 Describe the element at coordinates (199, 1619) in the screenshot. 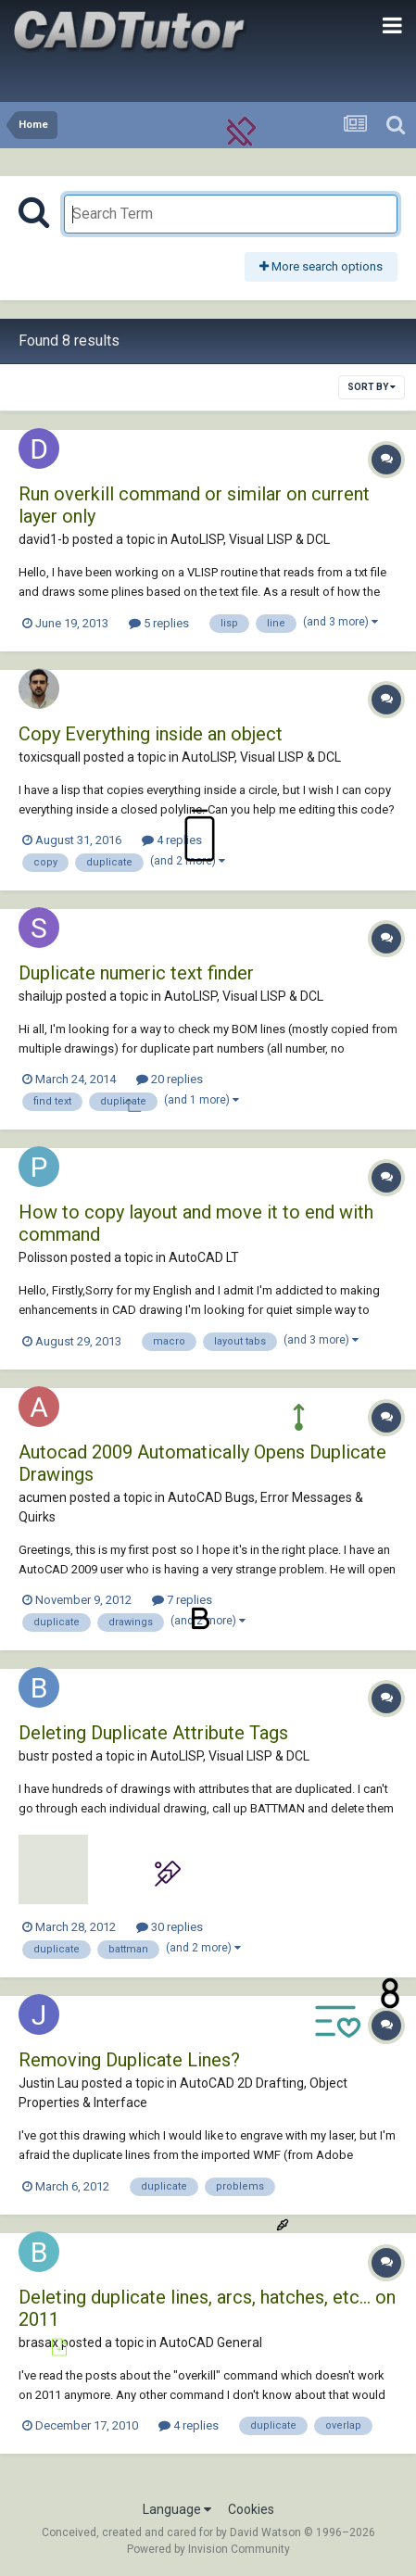

I see `apply bold formatting to selected text` at that location.